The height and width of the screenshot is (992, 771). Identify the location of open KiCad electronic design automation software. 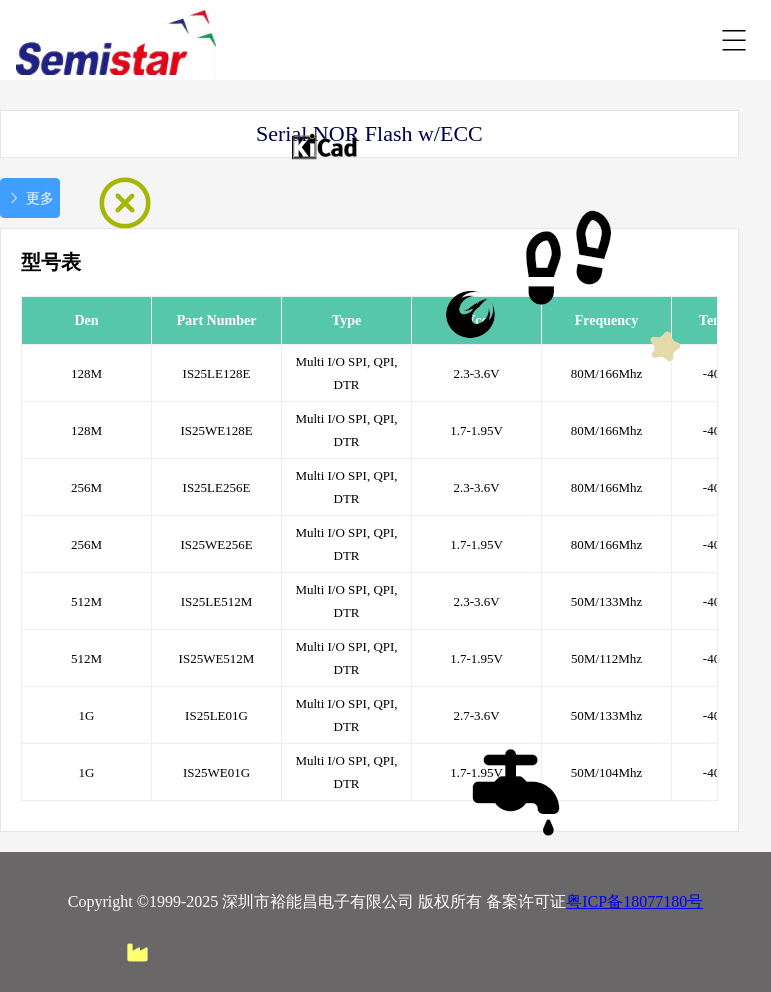
(324, 146).